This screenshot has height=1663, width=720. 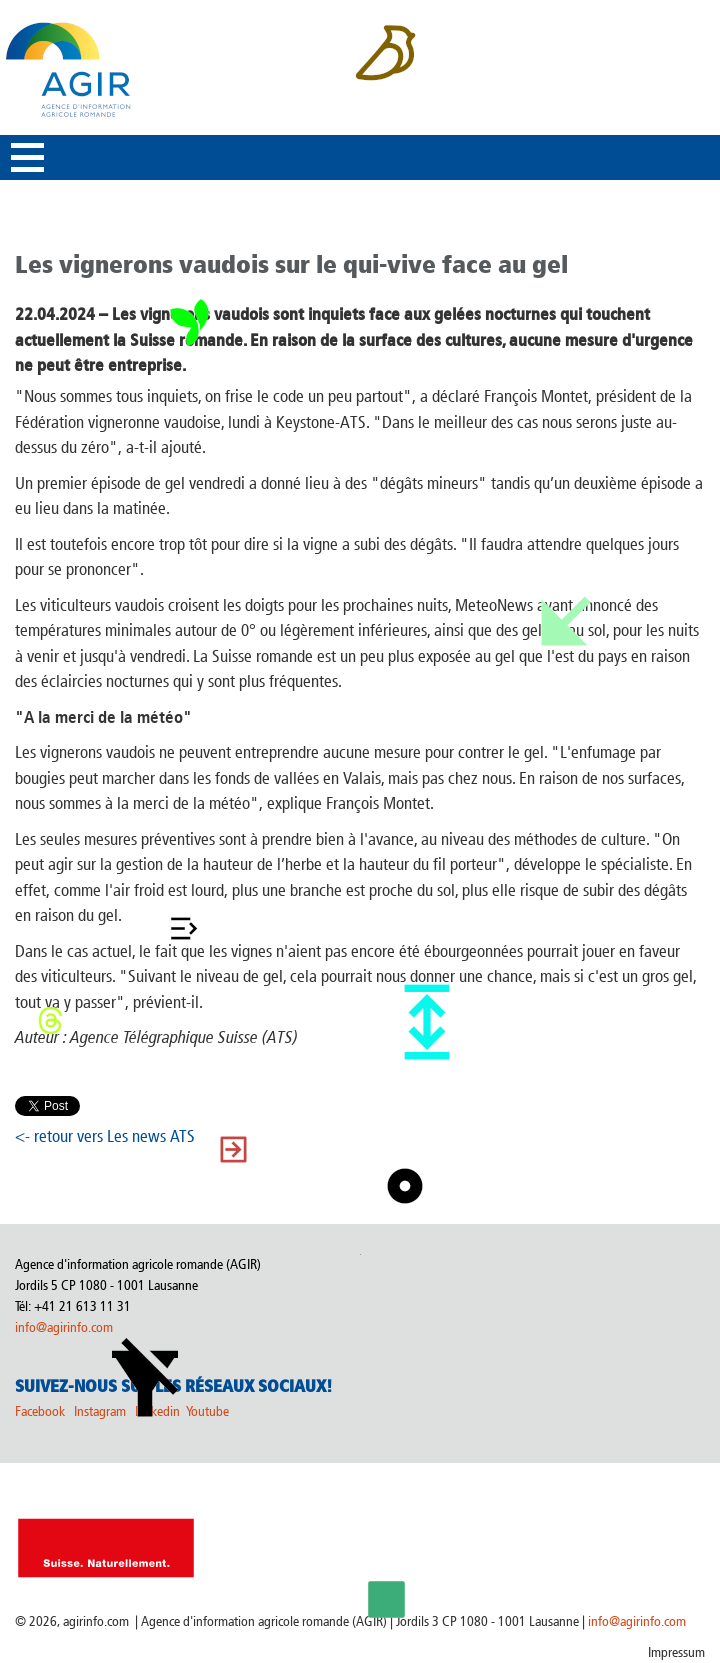 I want to click on open yuque documentation platform, so click(x=385, y=51).